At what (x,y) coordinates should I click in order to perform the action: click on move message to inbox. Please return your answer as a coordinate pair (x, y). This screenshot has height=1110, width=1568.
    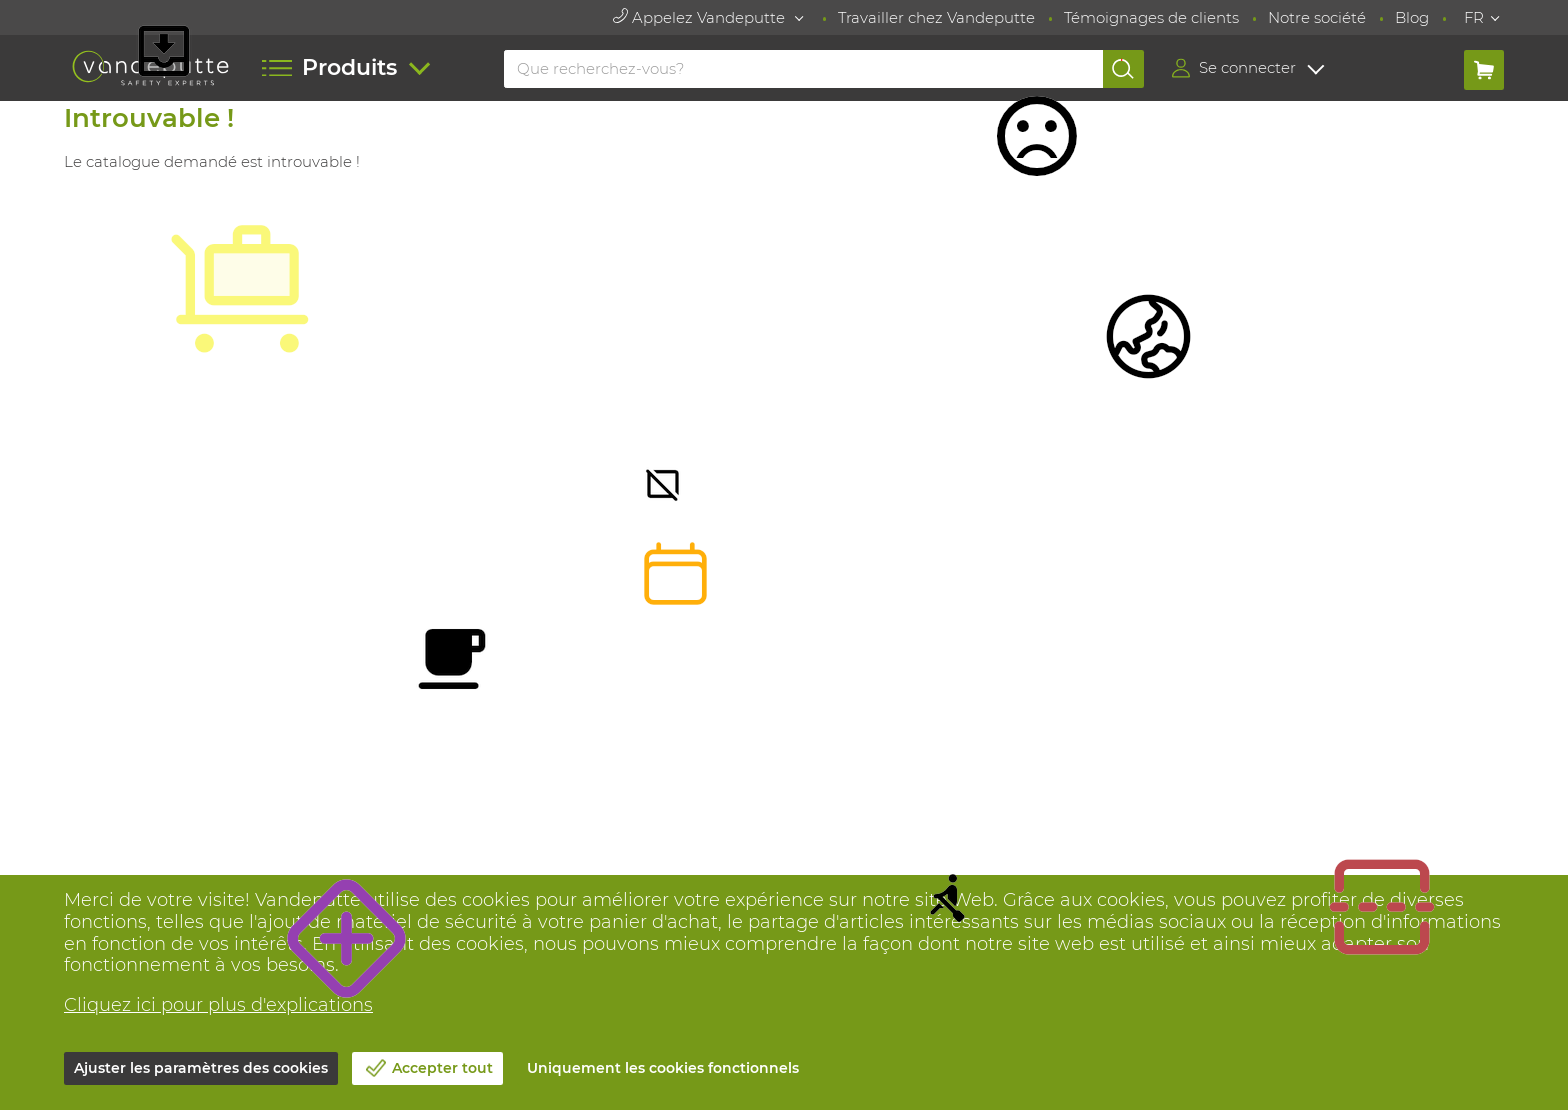
    Looking at the image, I should click on (164, 51).